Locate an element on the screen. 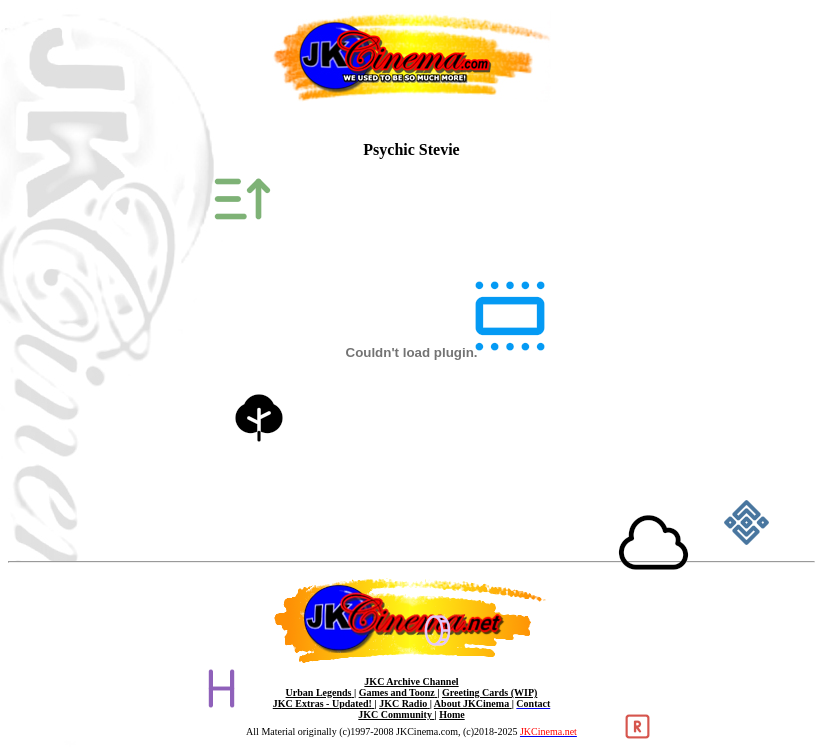 The height and width of the screenshot is (756, 823). insert a content section or block is located at coordinates (510, 316).